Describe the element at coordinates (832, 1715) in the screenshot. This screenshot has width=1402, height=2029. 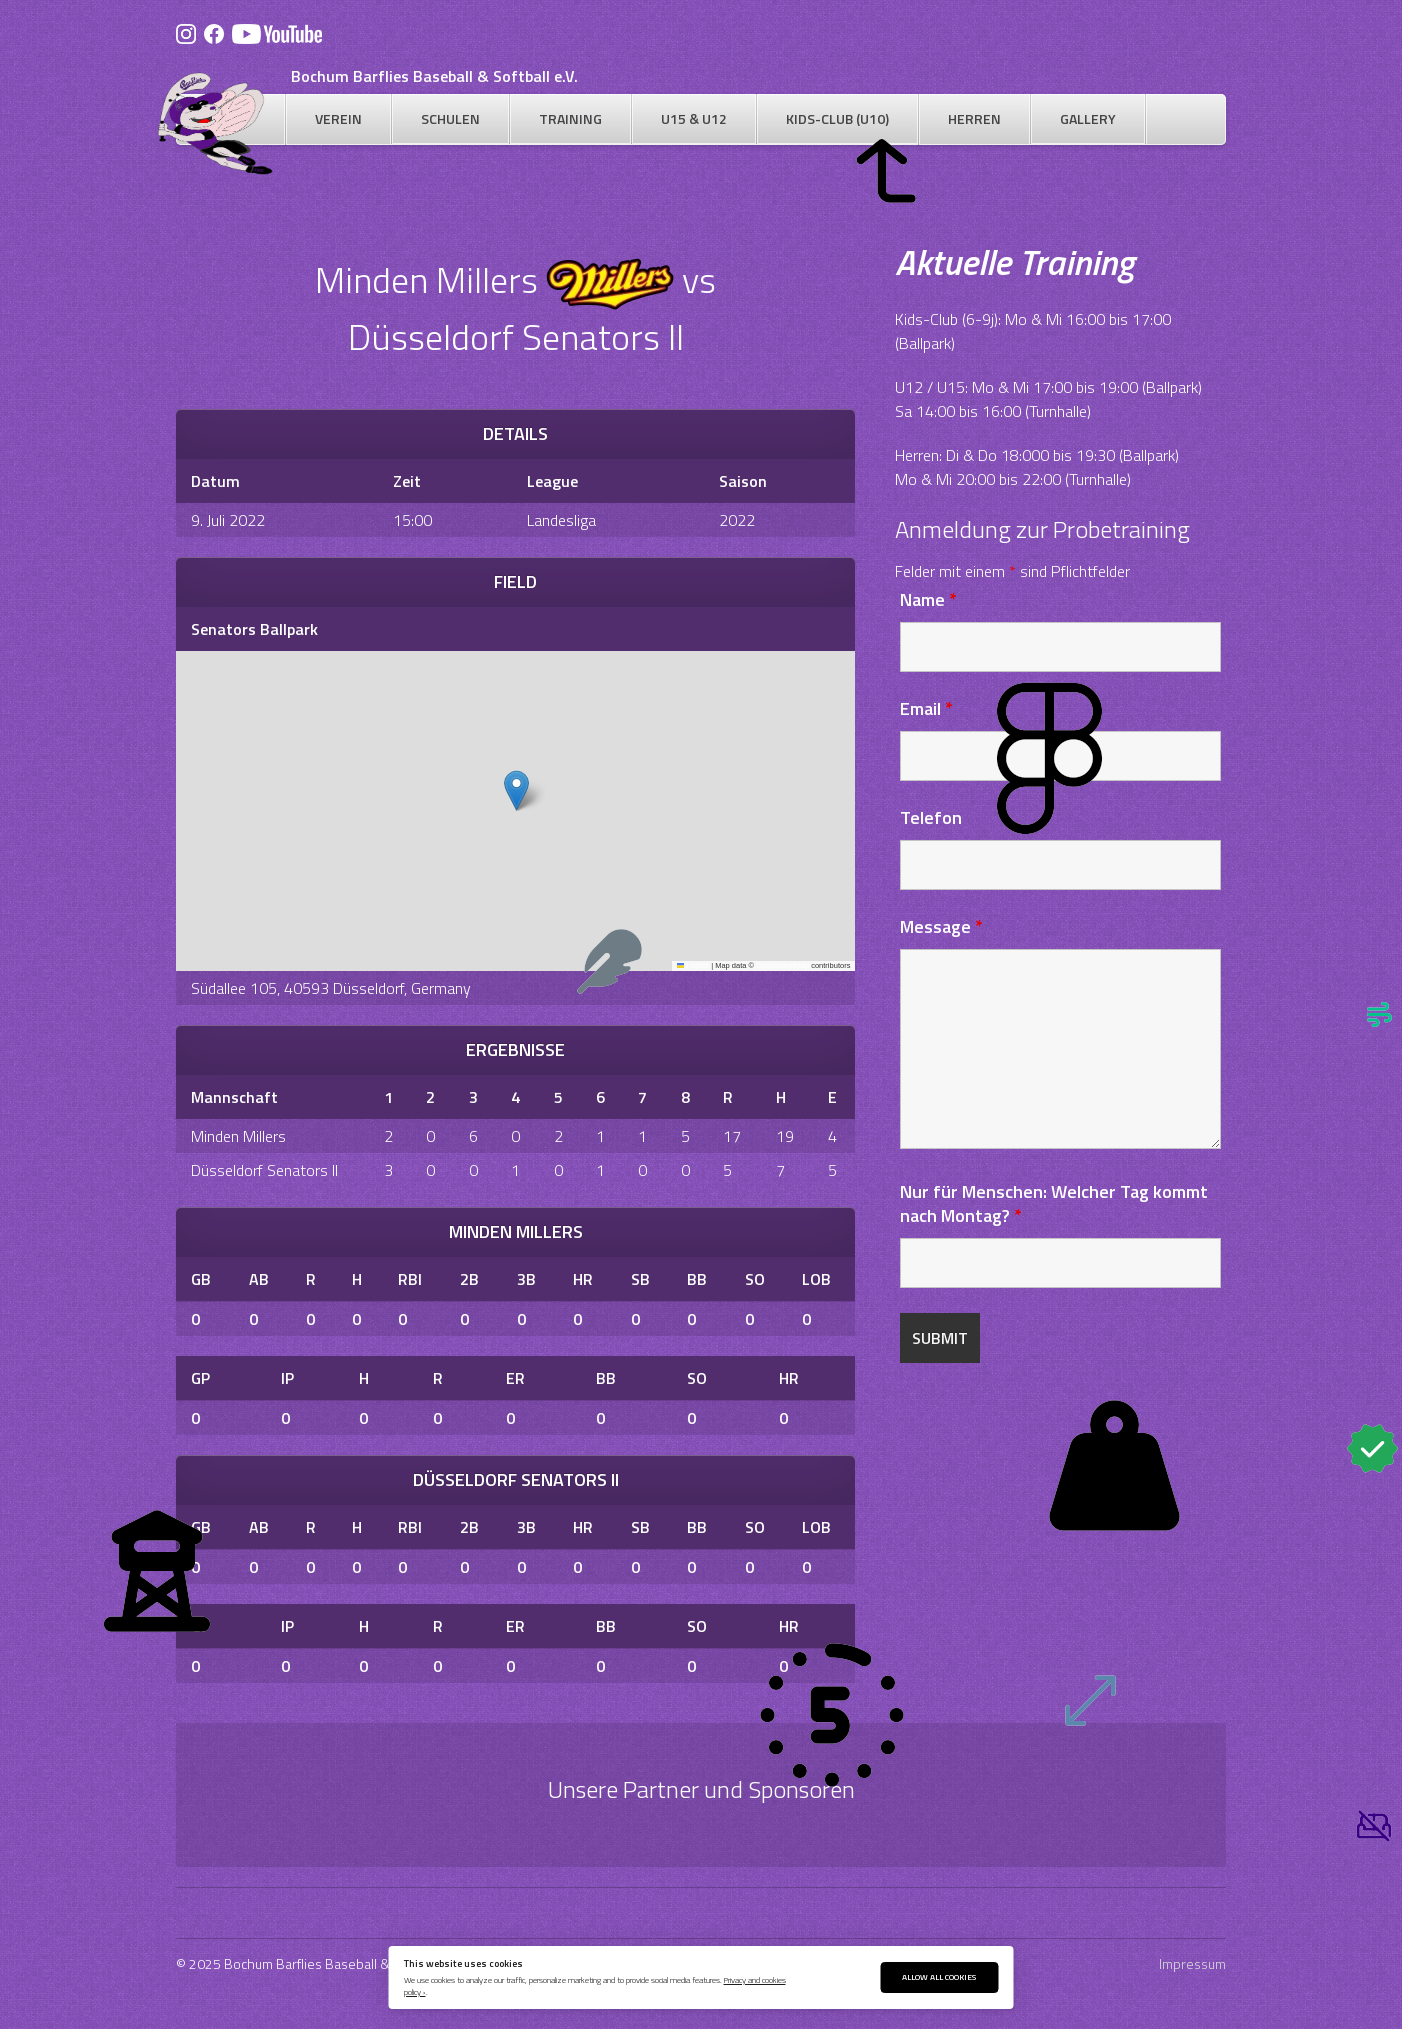
I see `set timer or countdown for 5 minutes` at that location.